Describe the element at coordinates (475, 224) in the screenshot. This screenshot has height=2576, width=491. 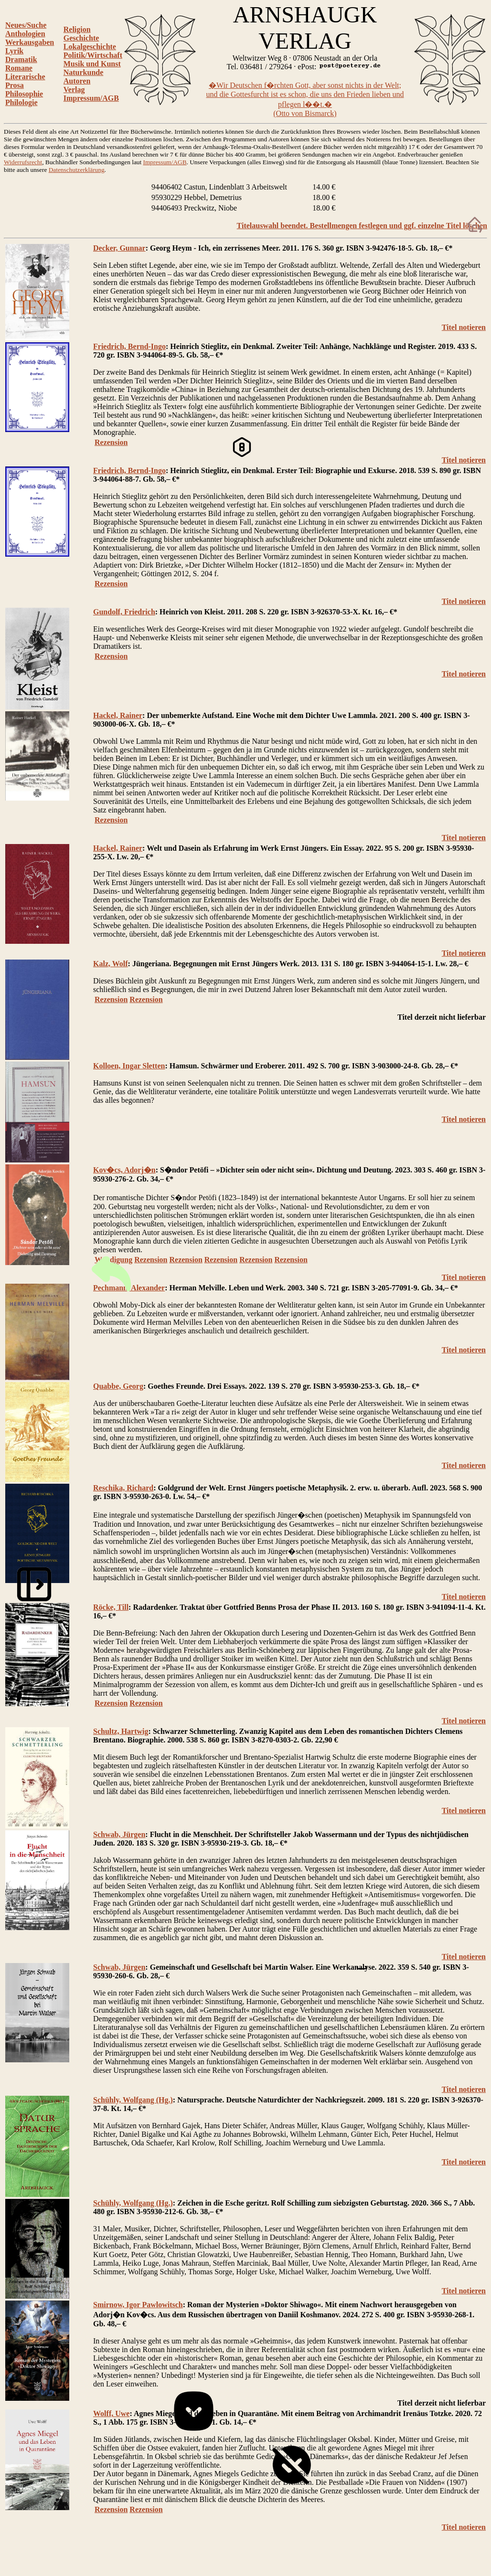
I see `home energy or power settings` at that location.